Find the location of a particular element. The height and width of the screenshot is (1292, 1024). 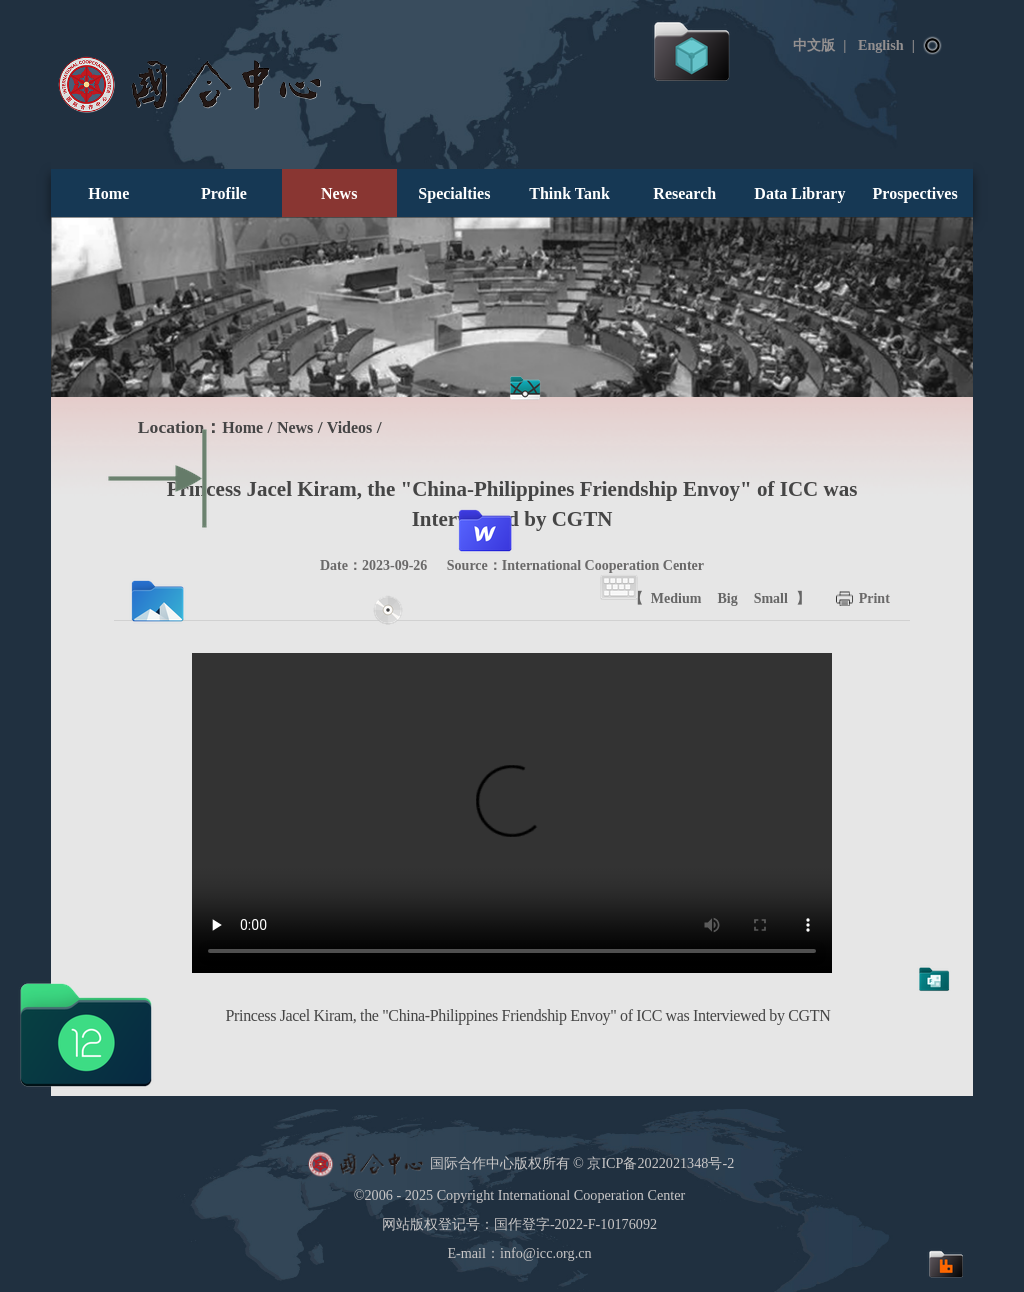

go to the last item in a list or sequence is located at coordinates (157, 478).